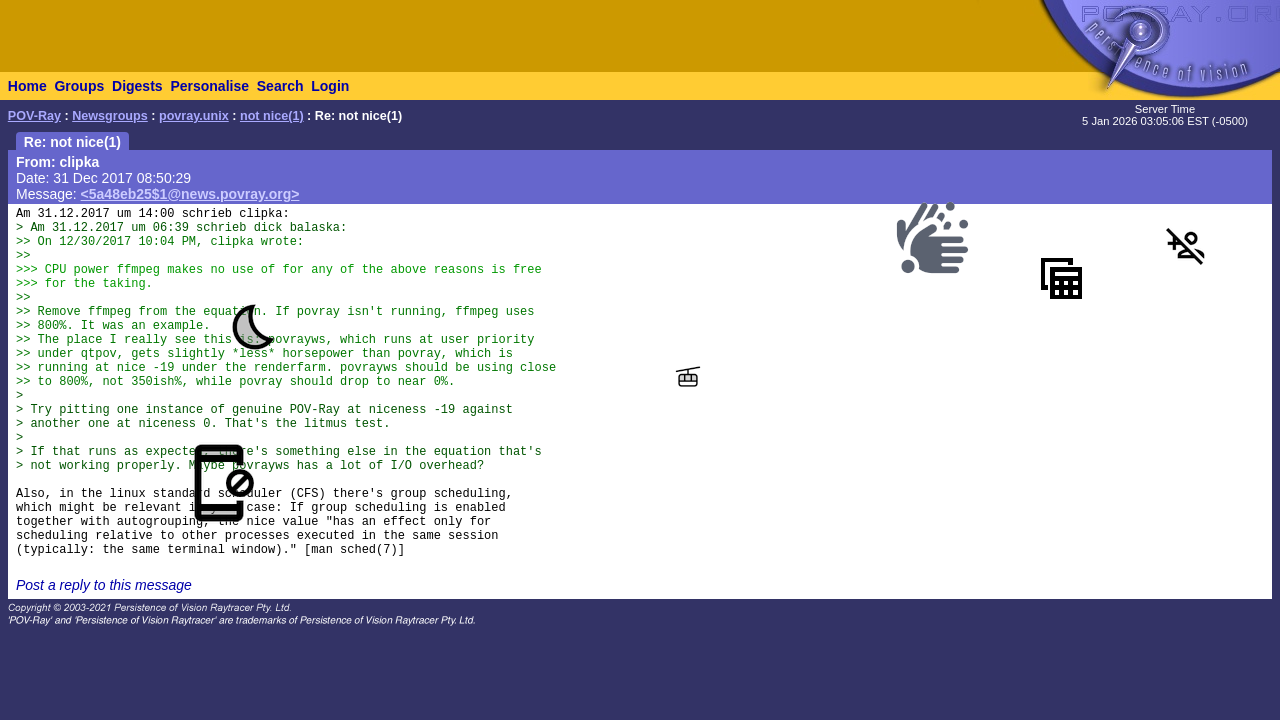 The image size is (1280, 720). I want to click on access cable car or gondola transit information, so click(688, 377).